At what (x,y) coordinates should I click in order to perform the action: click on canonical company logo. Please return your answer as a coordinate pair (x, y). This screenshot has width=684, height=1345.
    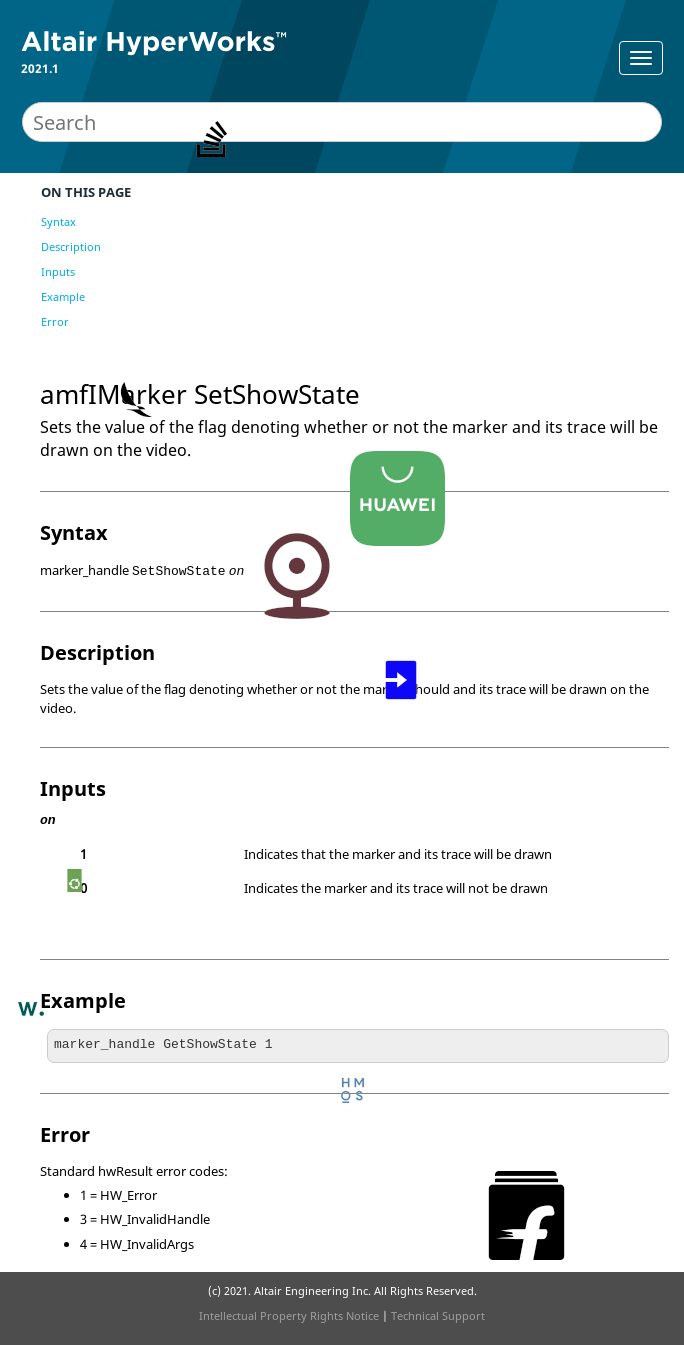
    Looking at the image, I should click on (74, 880).